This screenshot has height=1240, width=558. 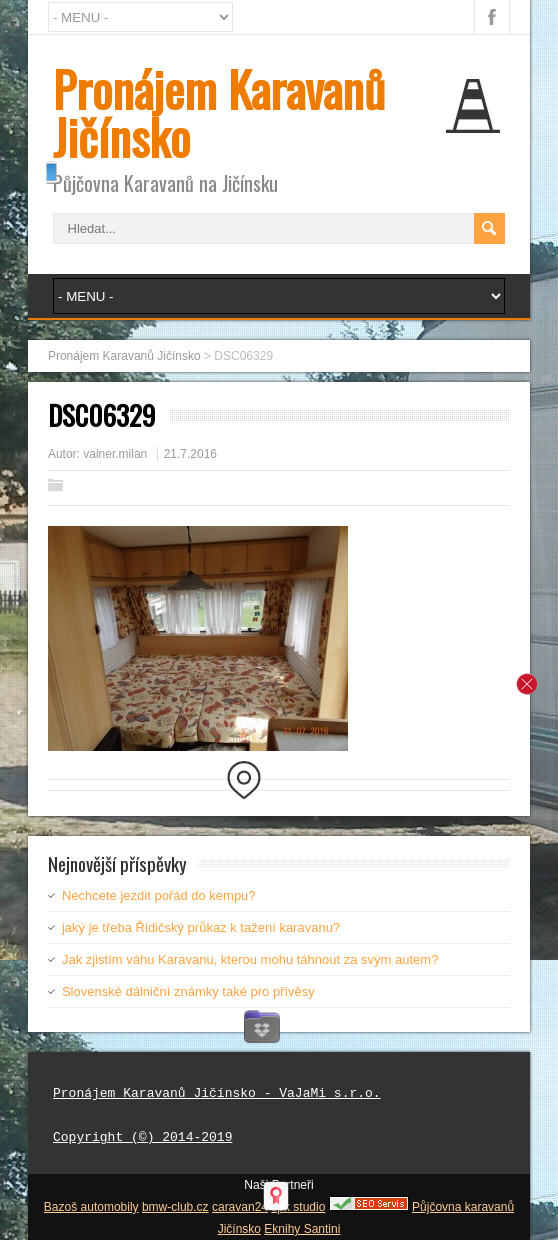 What do you see at coordinates (276, 1196) in the screenshot?
I see `pkcs7 certificate bundle file` at bounding box center [276, 1196].